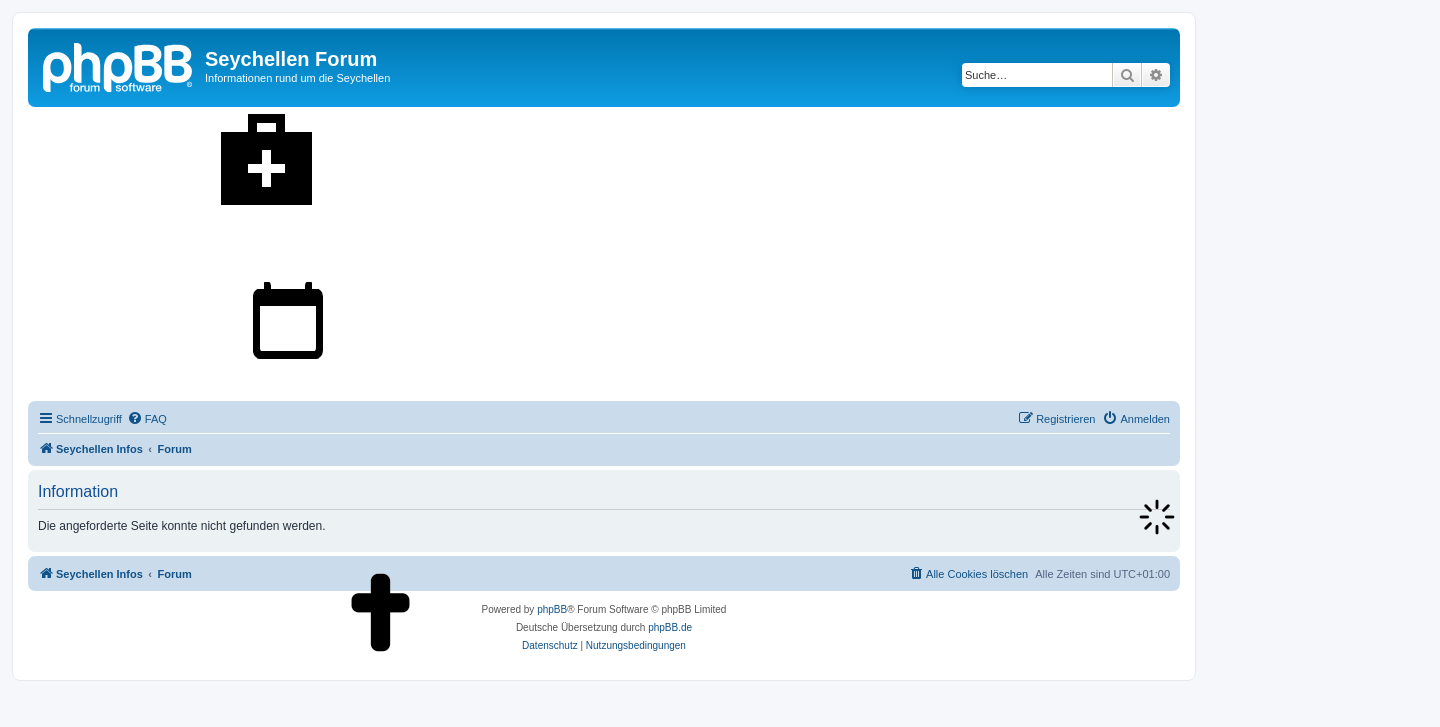 Image resolution: width=1440 pixels, height=727 pixels. What do you see at coordinates (1157, 517) in the screenshot?
I see `loading content in progress` at bounding box center [1157, 517].